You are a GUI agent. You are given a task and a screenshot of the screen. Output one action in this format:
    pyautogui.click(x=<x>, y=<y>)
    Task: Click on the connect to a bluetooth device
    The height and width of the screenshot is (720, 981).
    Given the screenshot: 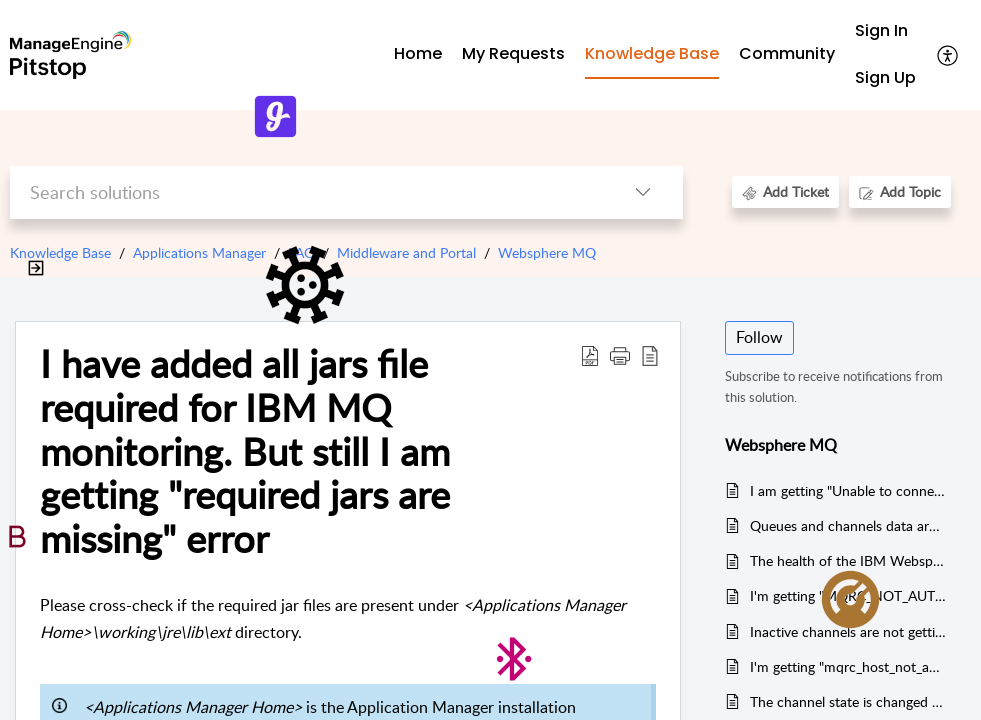 What is the action you would take?
    pyautogui.click(x=512, y=659)
    